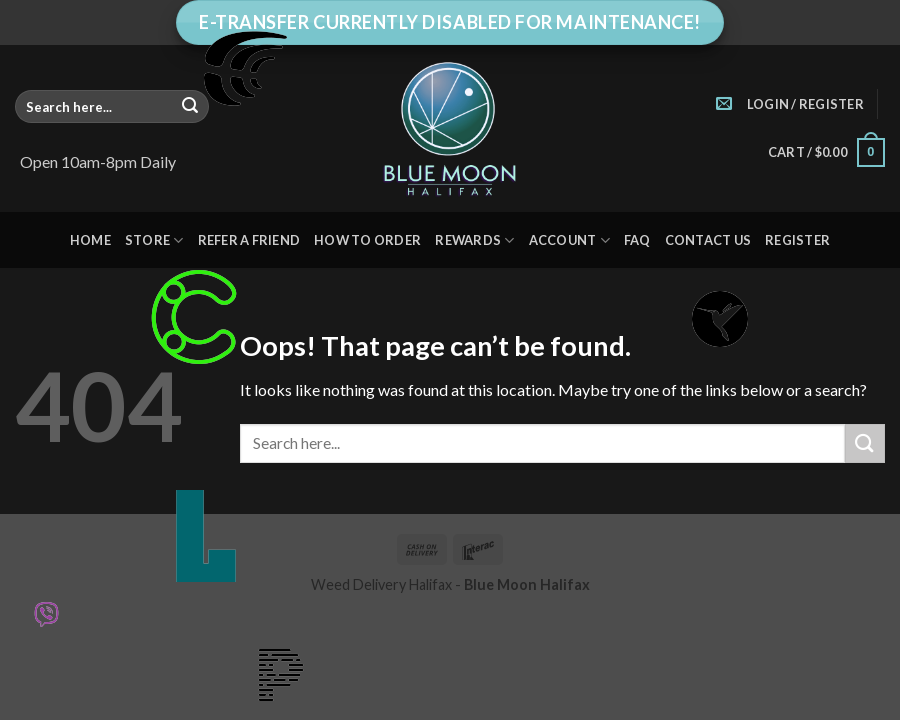 The height and width of the screenshot is (720, 900). I want to click on Crowdin localization platform logo, so click(245, 68).